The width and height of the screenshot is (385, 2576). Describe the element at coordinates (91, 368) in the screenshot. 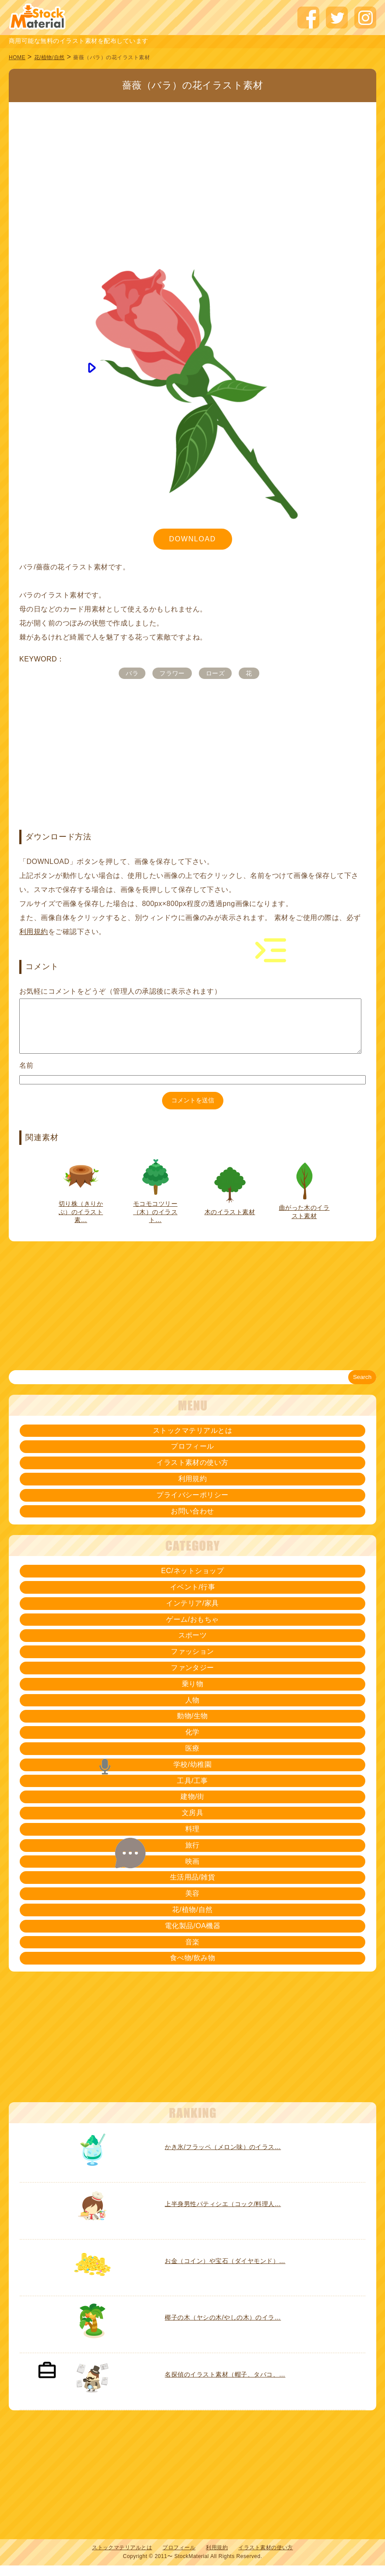

I see `navigate to the next screen or step` at that location.